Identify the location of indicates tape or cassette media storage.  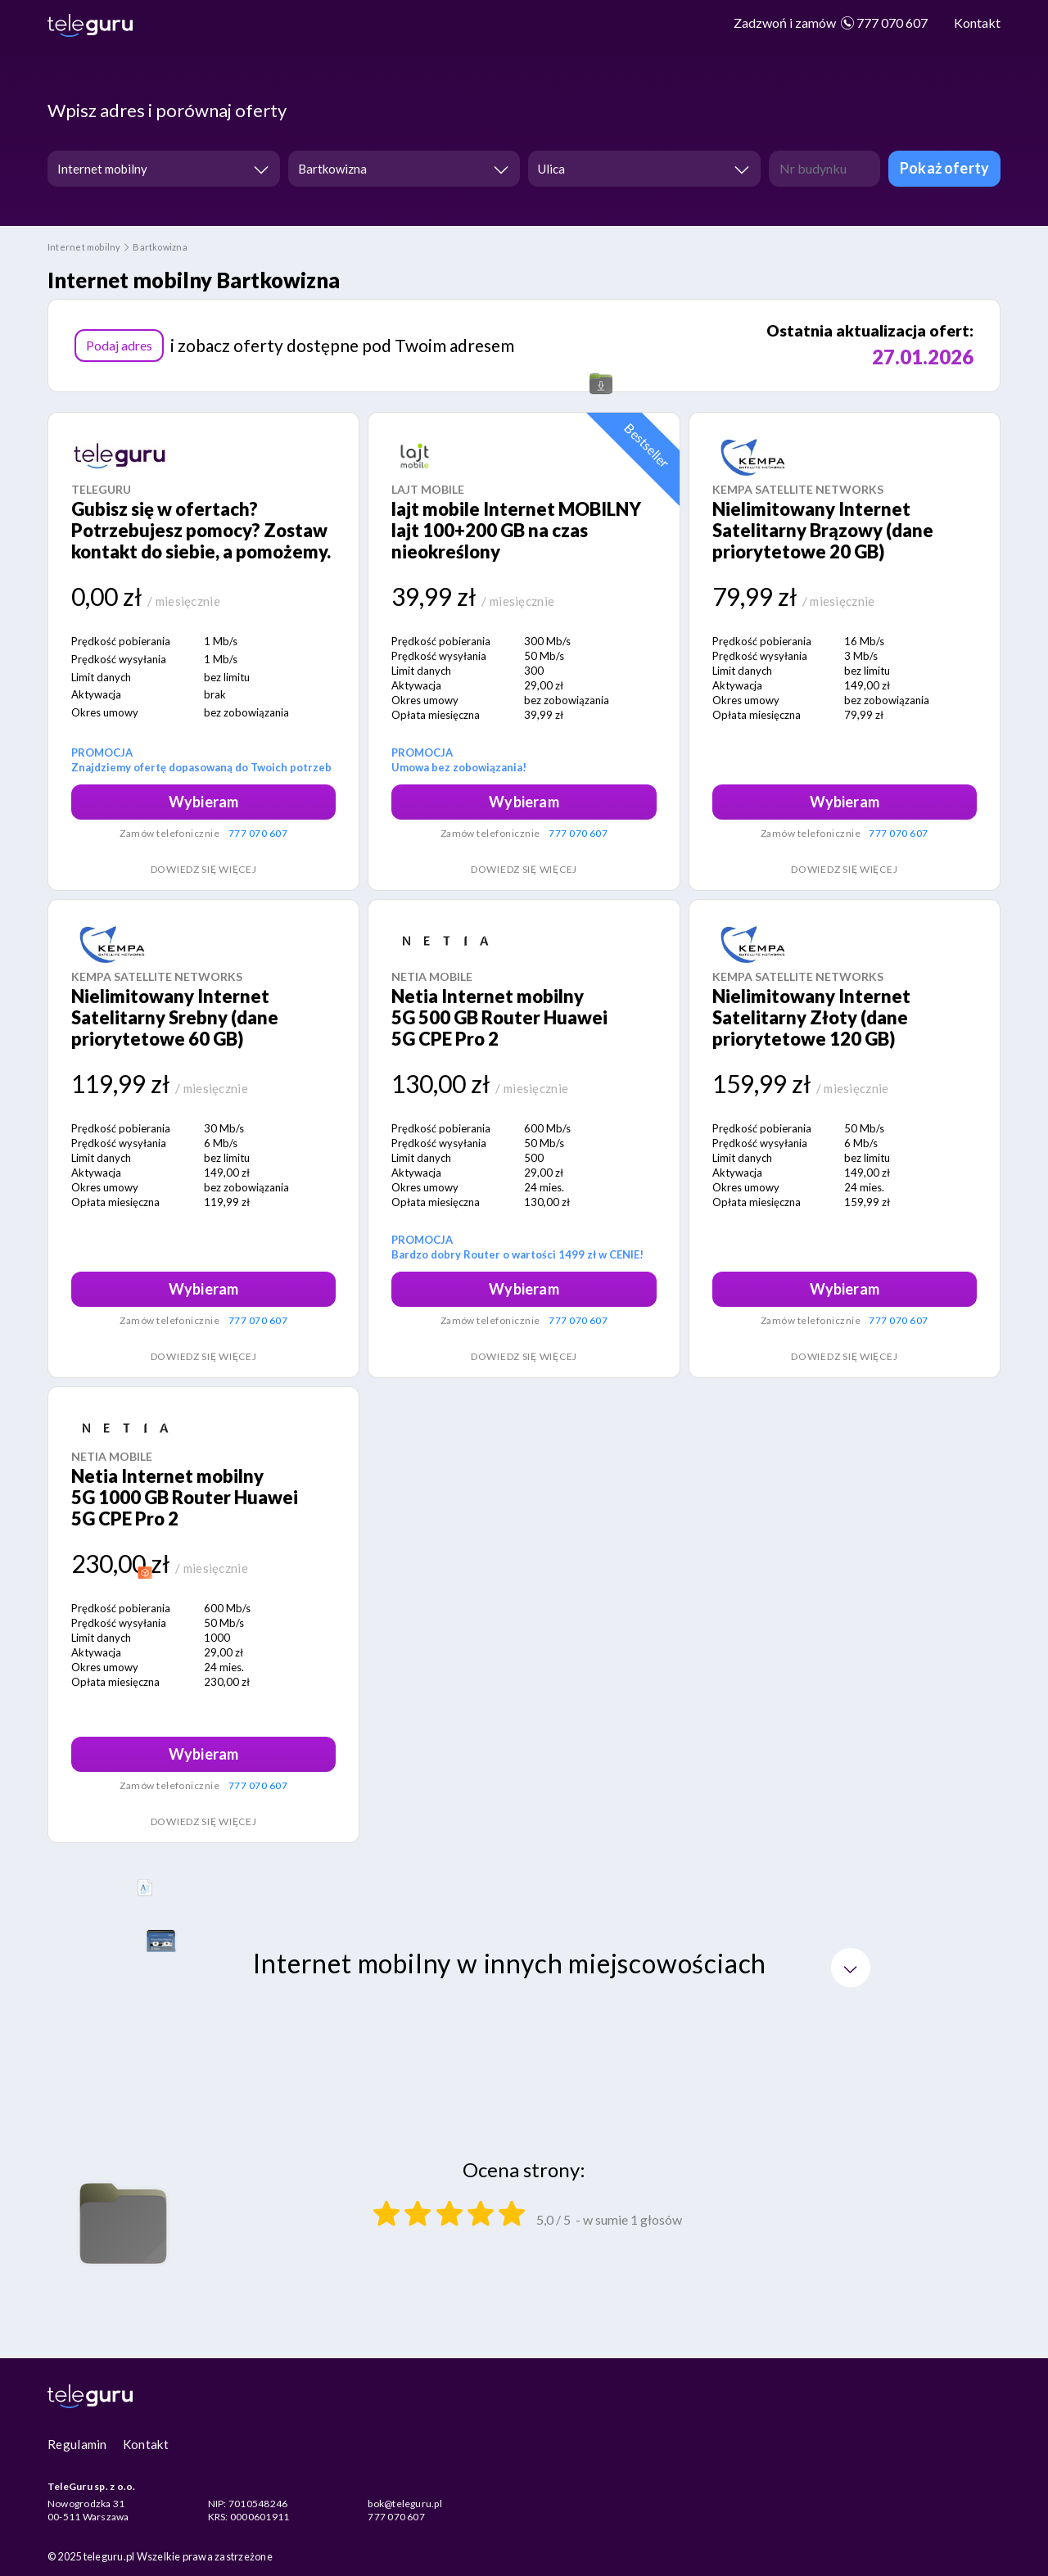
(160, 1941).